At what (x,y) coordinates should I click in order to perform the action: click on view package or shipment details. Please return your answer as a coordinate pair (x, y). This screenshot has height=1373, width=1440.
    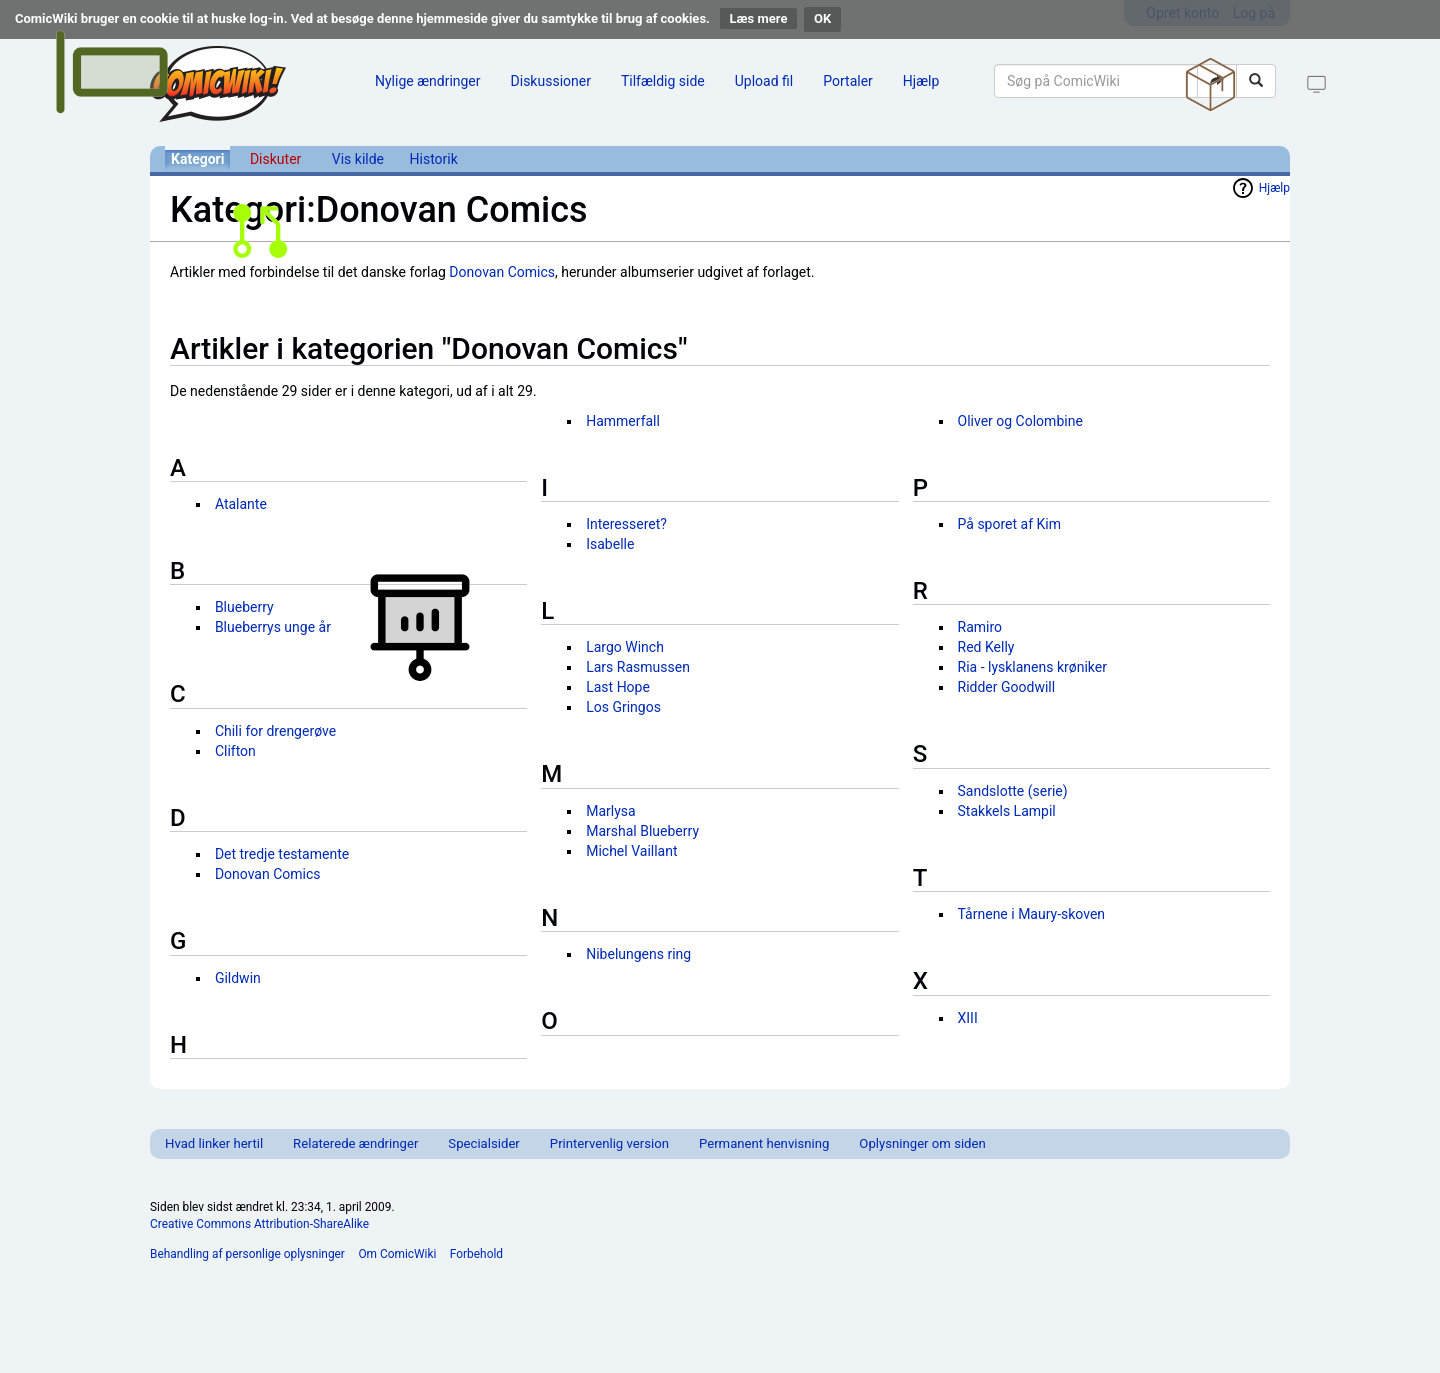
    Looking at the image, I should click on (1210, 84).